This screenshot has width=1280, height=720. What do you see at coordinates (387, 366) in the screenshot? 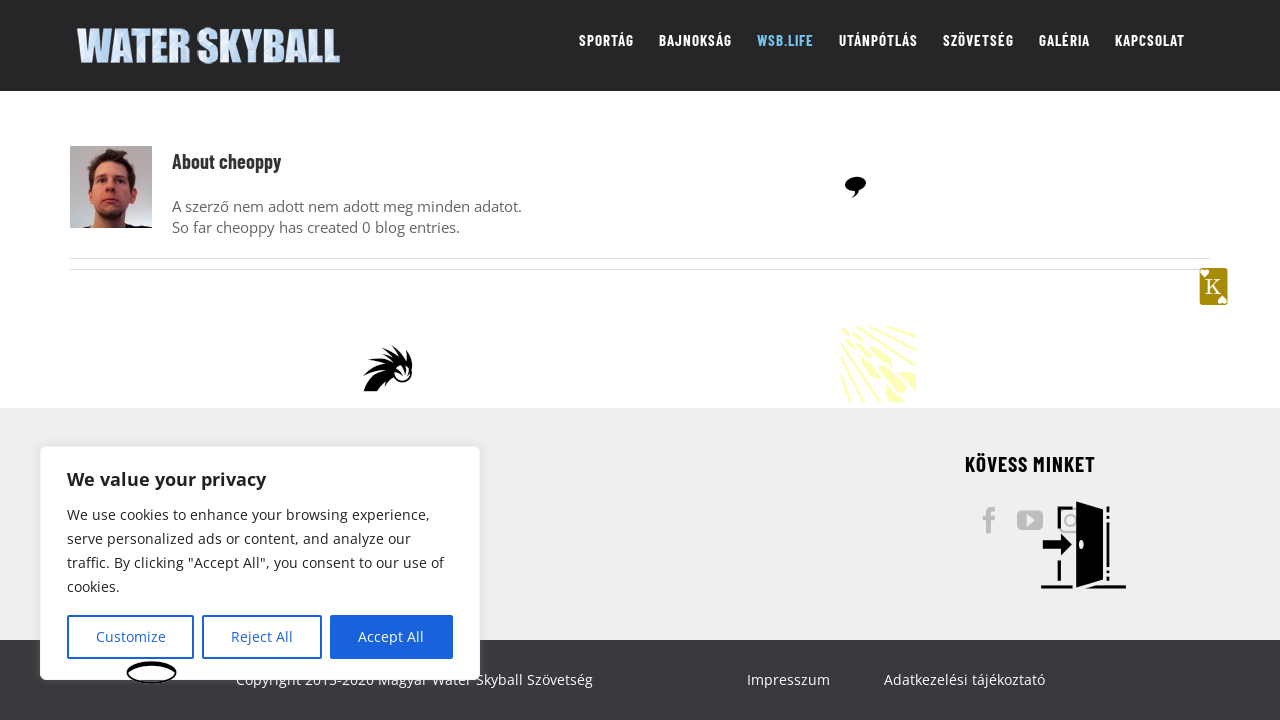
I see `cast an electrical or lightning spell` at bounding box center [387, 366].